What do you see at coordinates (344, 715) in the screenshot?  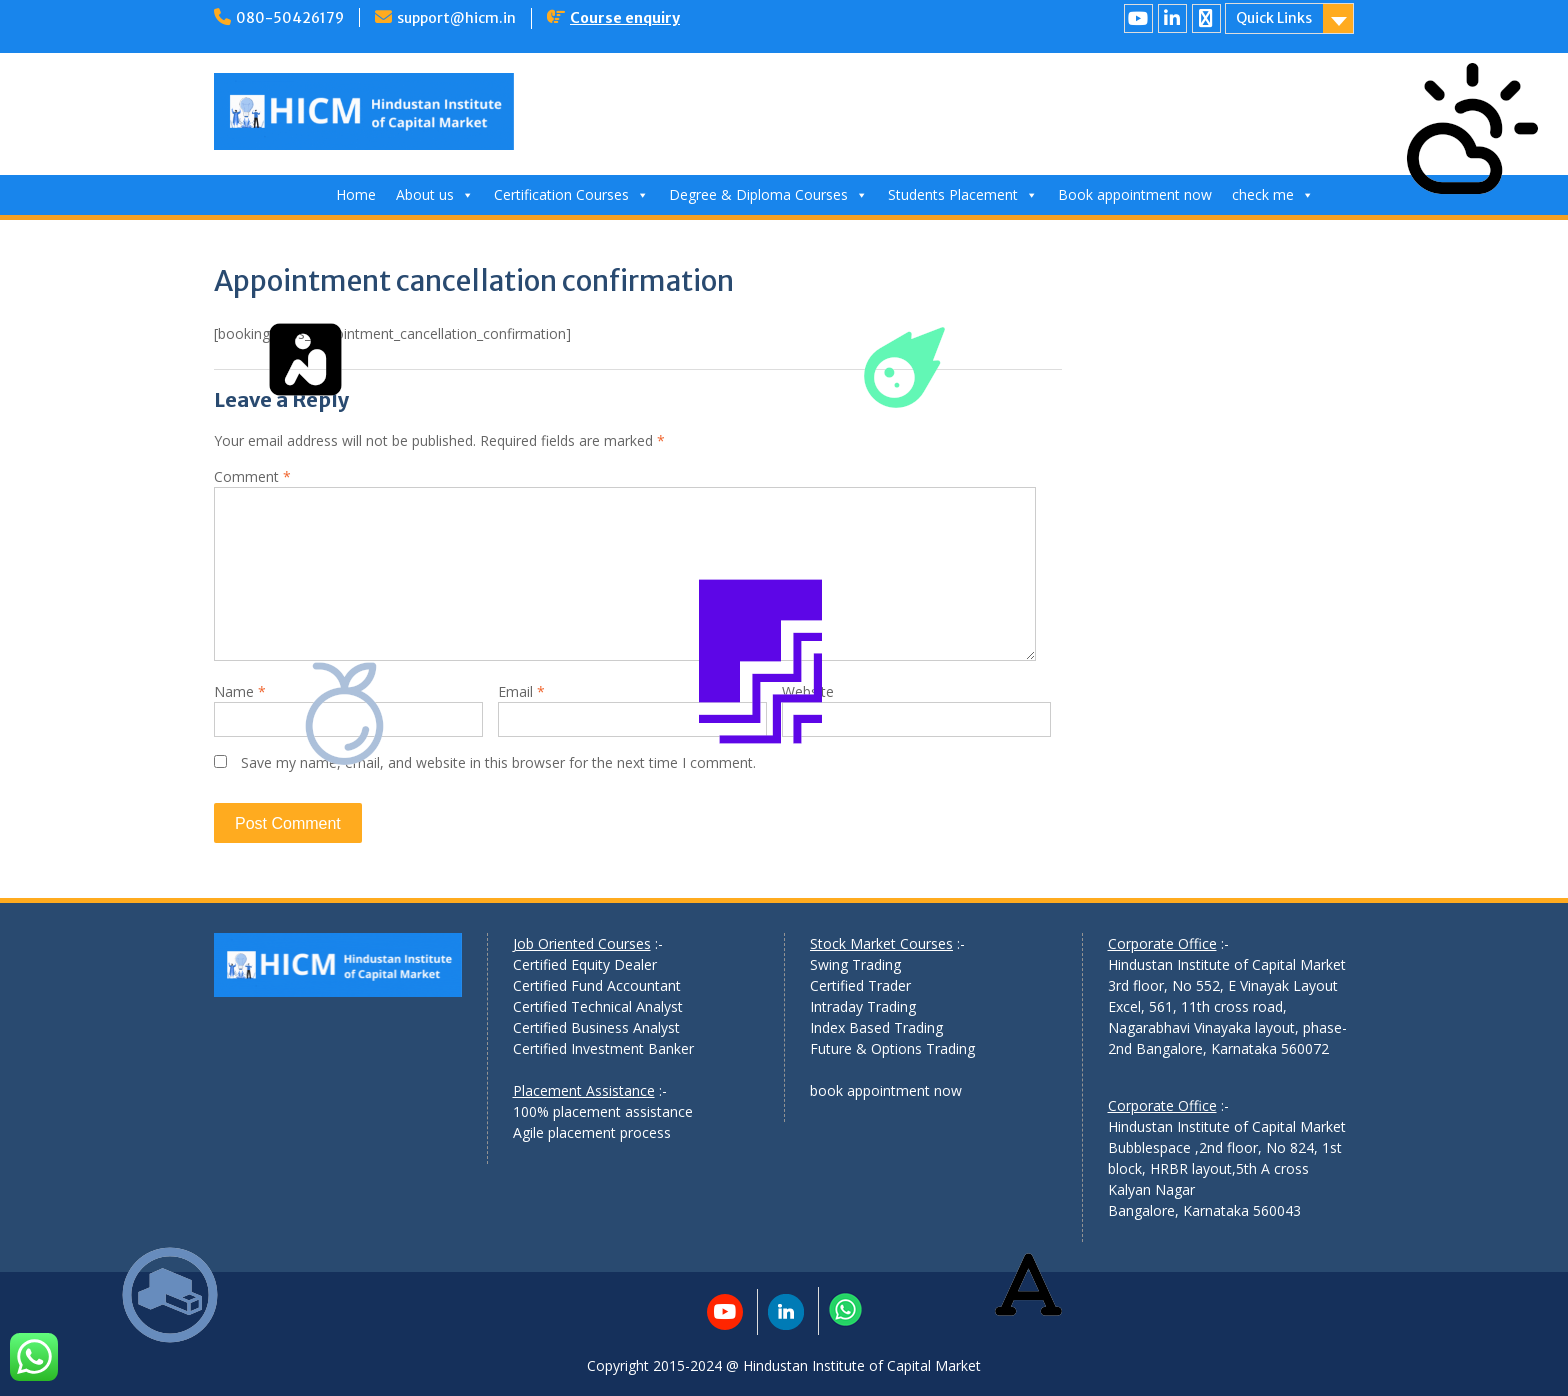 I see `indicates fruit or produce category` at bounding box center [344, 715].